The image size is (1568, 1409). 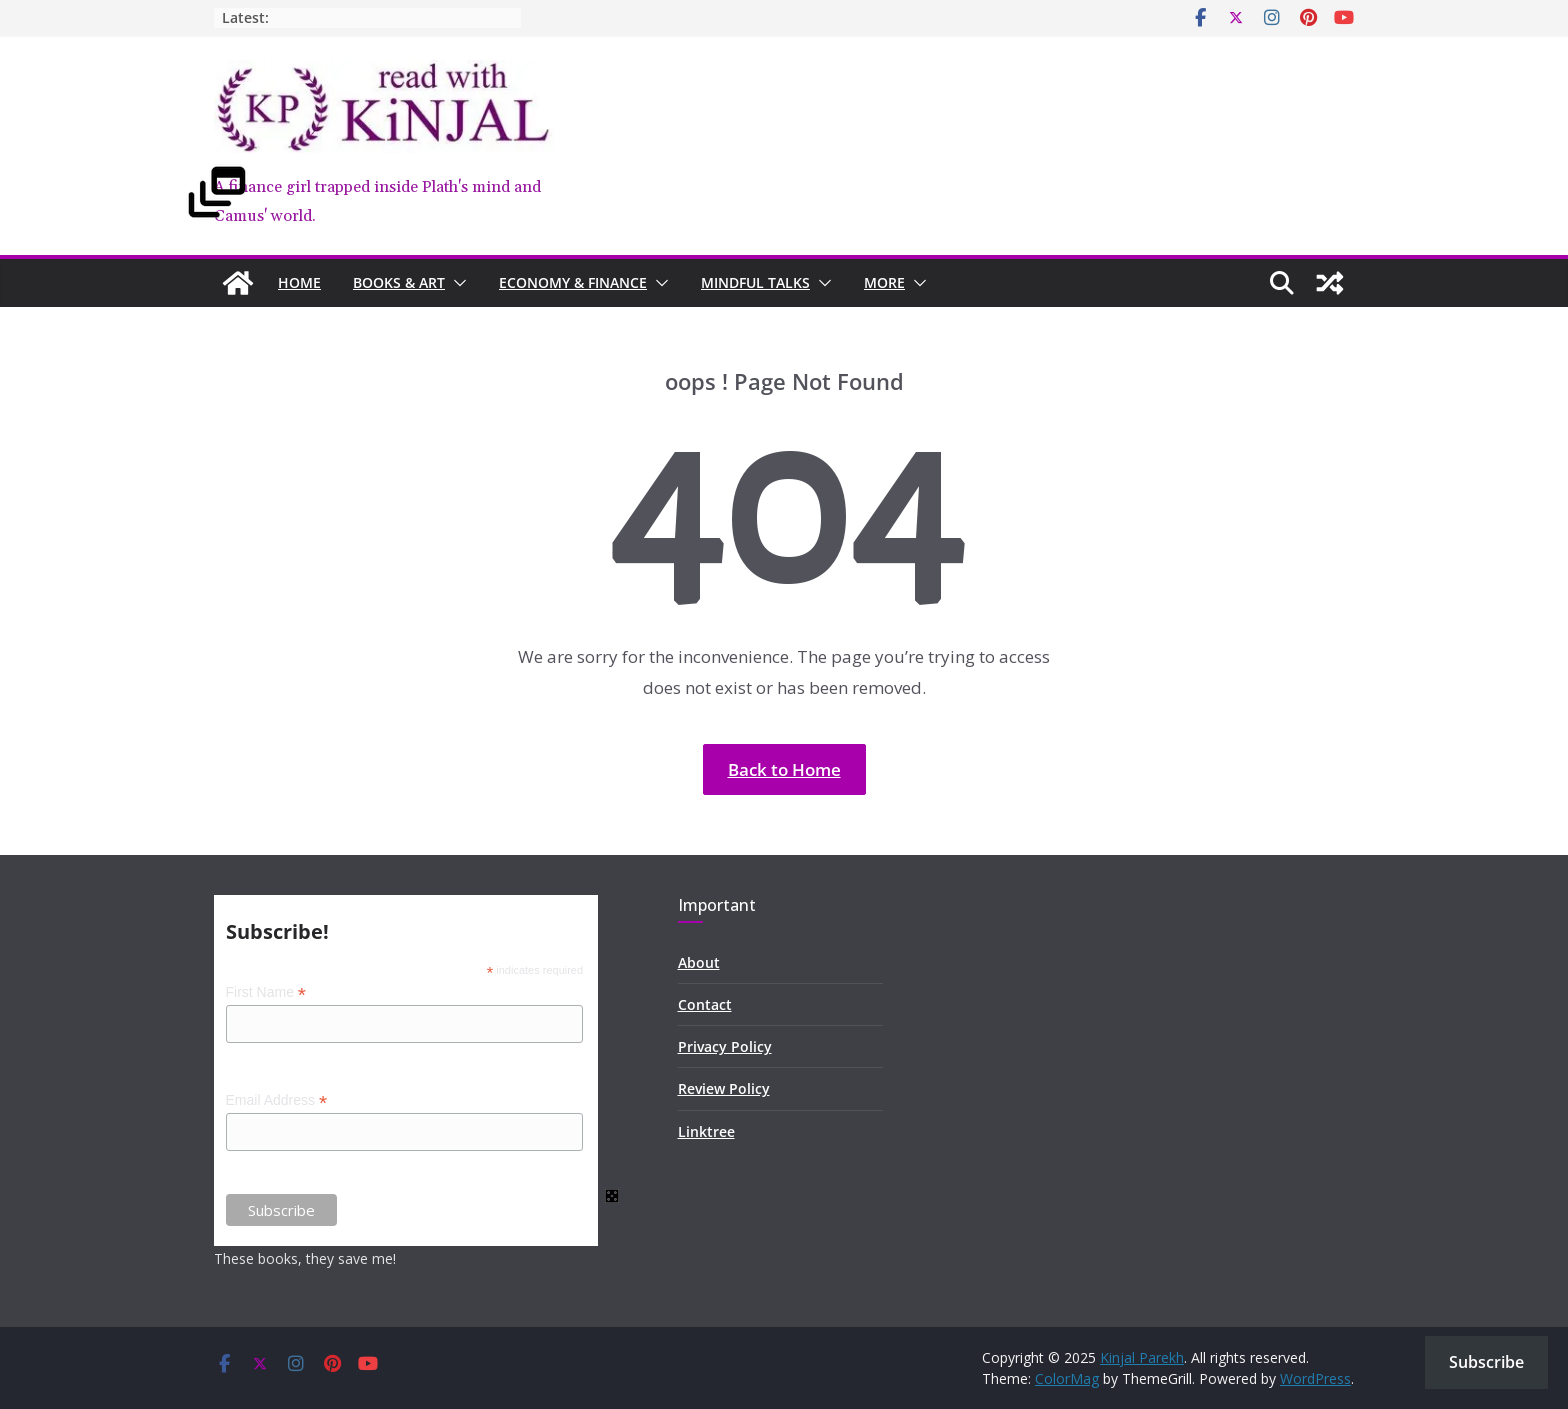 What do you see at coordinates (612, 1196) in the screenshot?
I see `access casino or gambling games` at bounding box center [612, 1196].